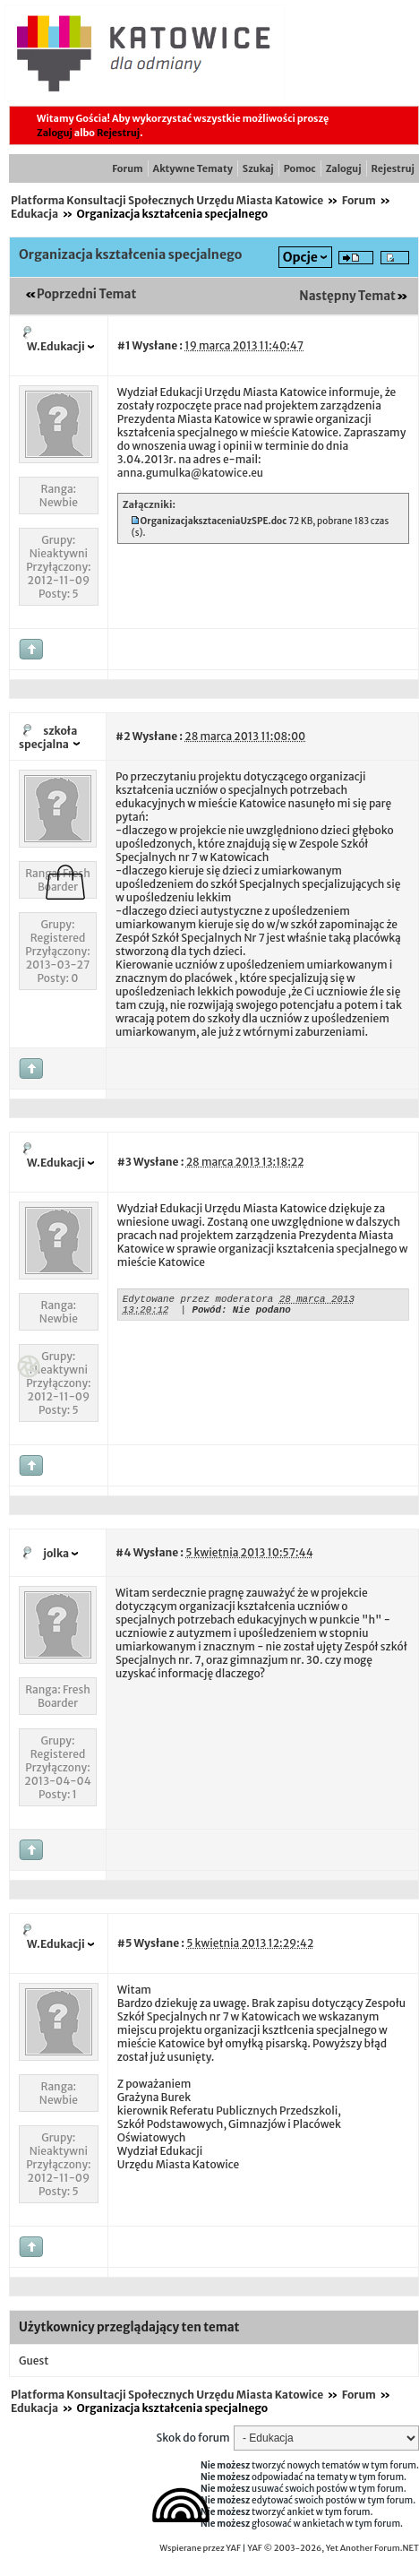  What do you see at coordinates (29, 1366) in the screenshot?
I see `adjust camera aperture settings` at bounding box center [29, 1366].